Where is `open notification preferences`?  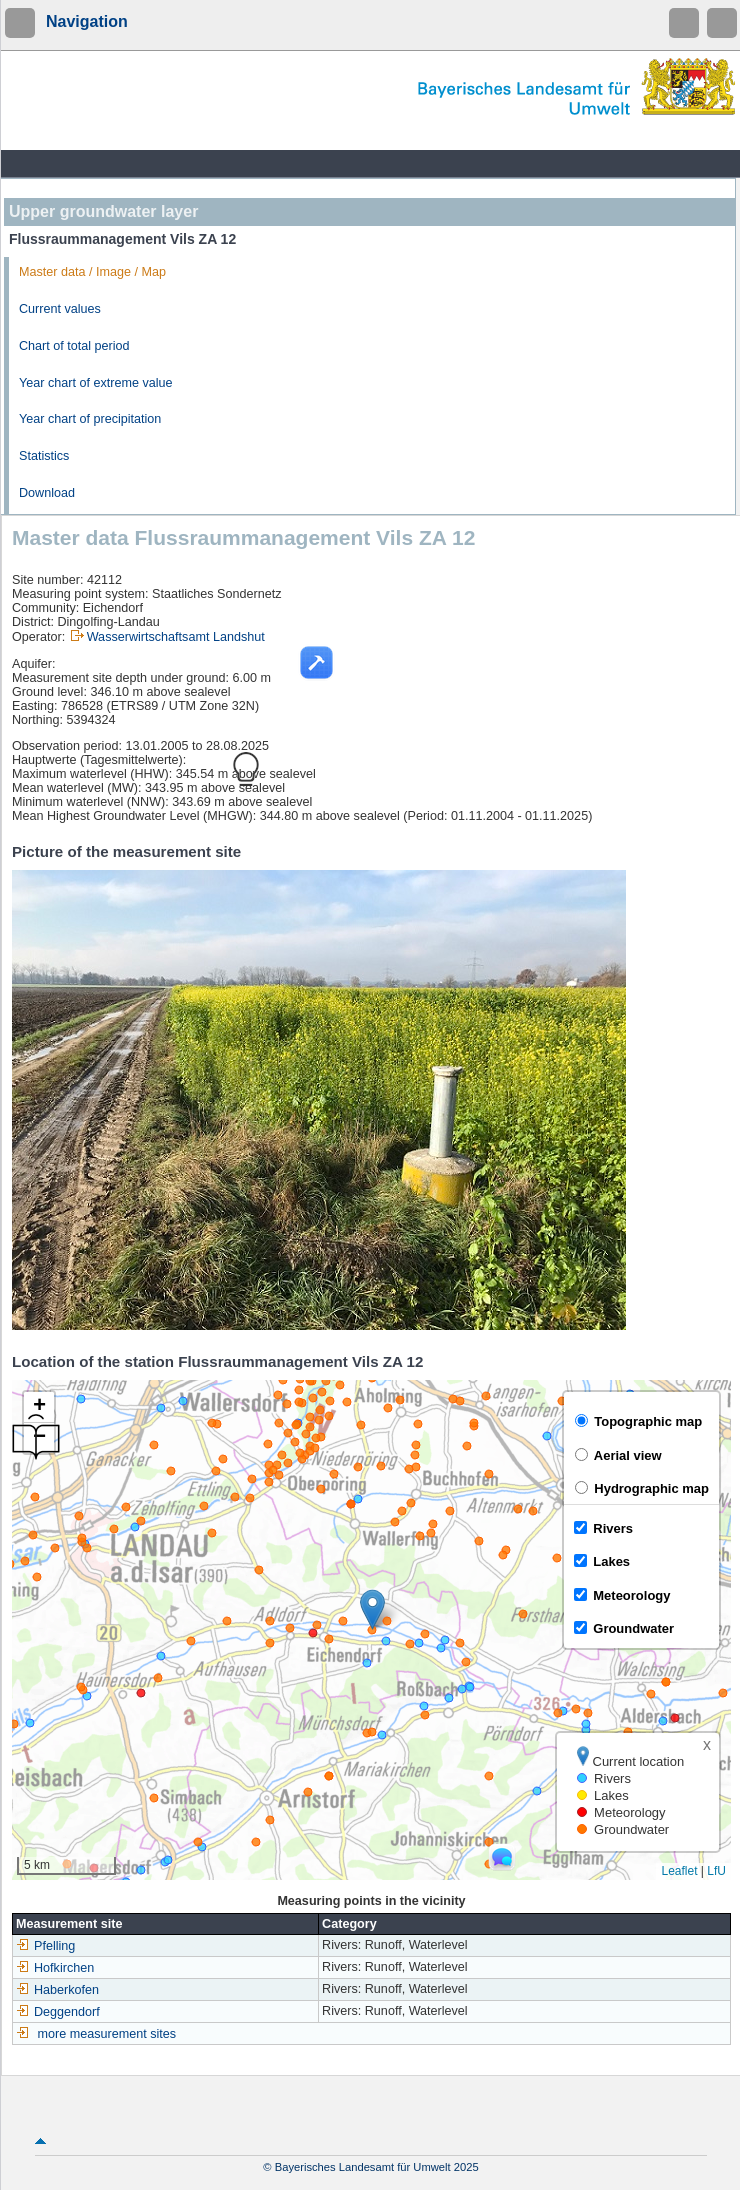
open notification preferences is located at coordinates (502, 1857).